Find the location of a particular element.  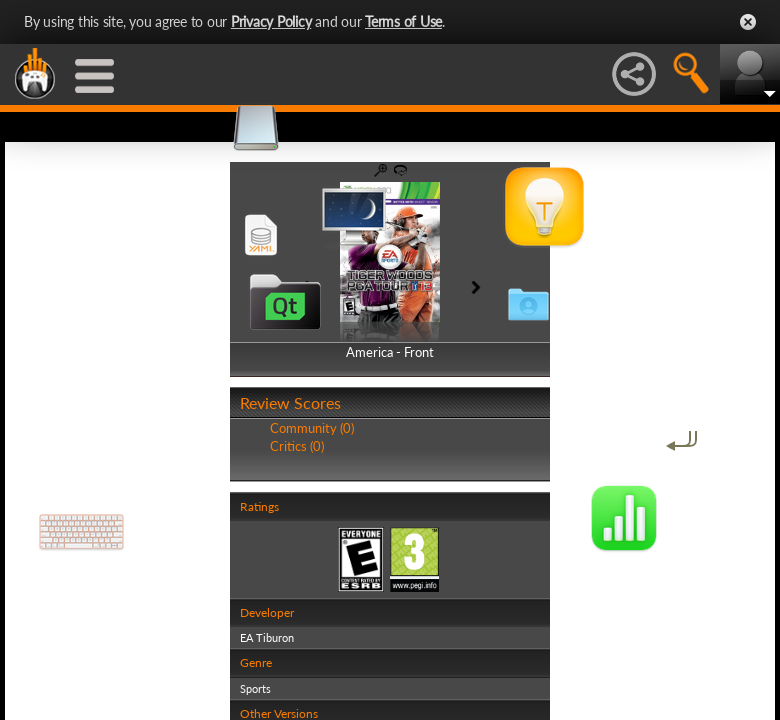

open the users folder is located at coordinates (528, 304).